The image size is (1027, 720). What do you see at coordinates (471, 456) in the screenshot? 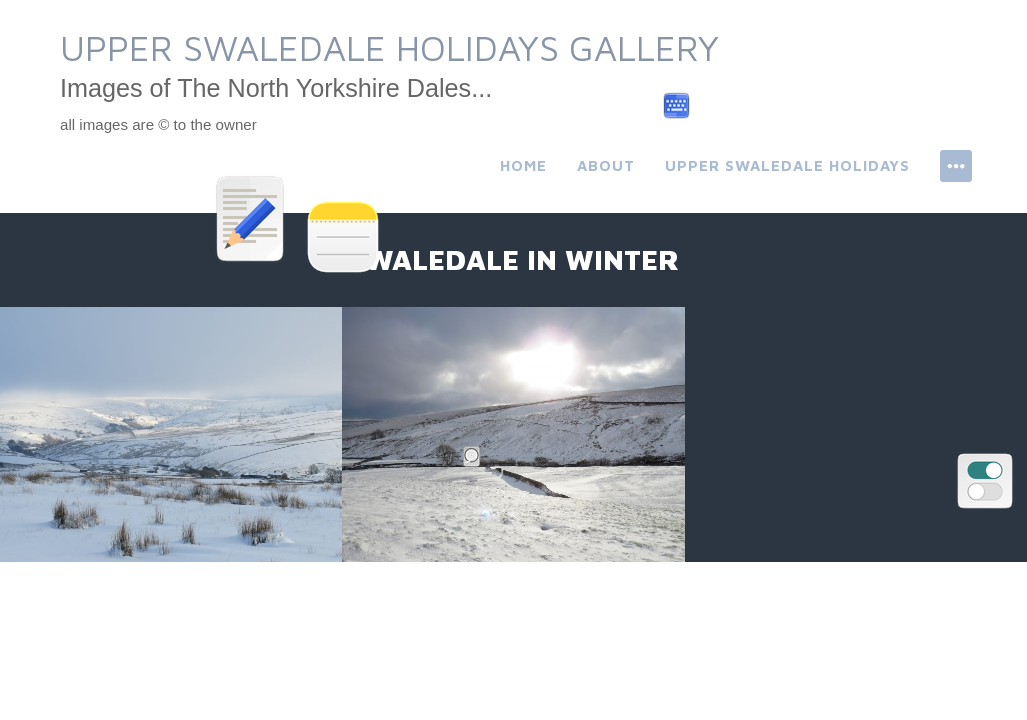
I see `open disk utility application` at bounding box center [471, 456].